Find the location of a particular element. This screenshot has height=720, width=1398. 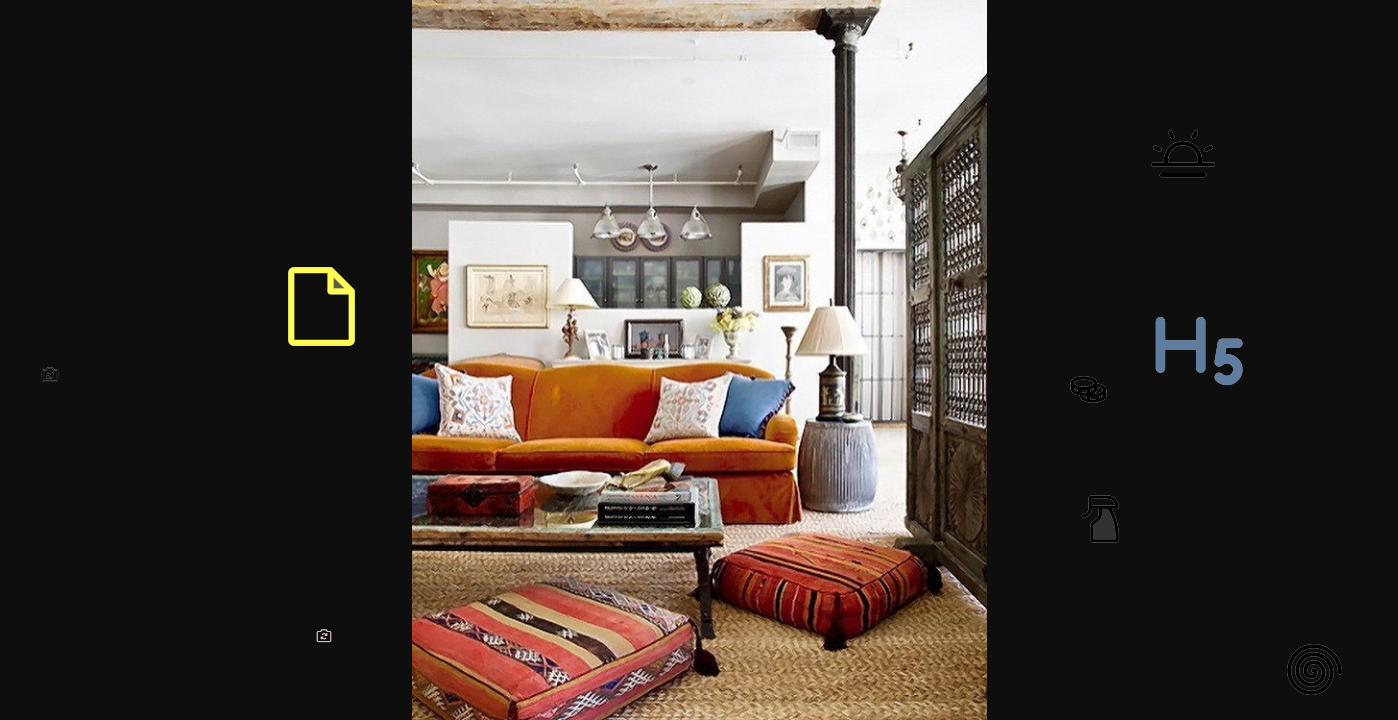

view your coin balance or currency is located at coordinates (1088, 389).